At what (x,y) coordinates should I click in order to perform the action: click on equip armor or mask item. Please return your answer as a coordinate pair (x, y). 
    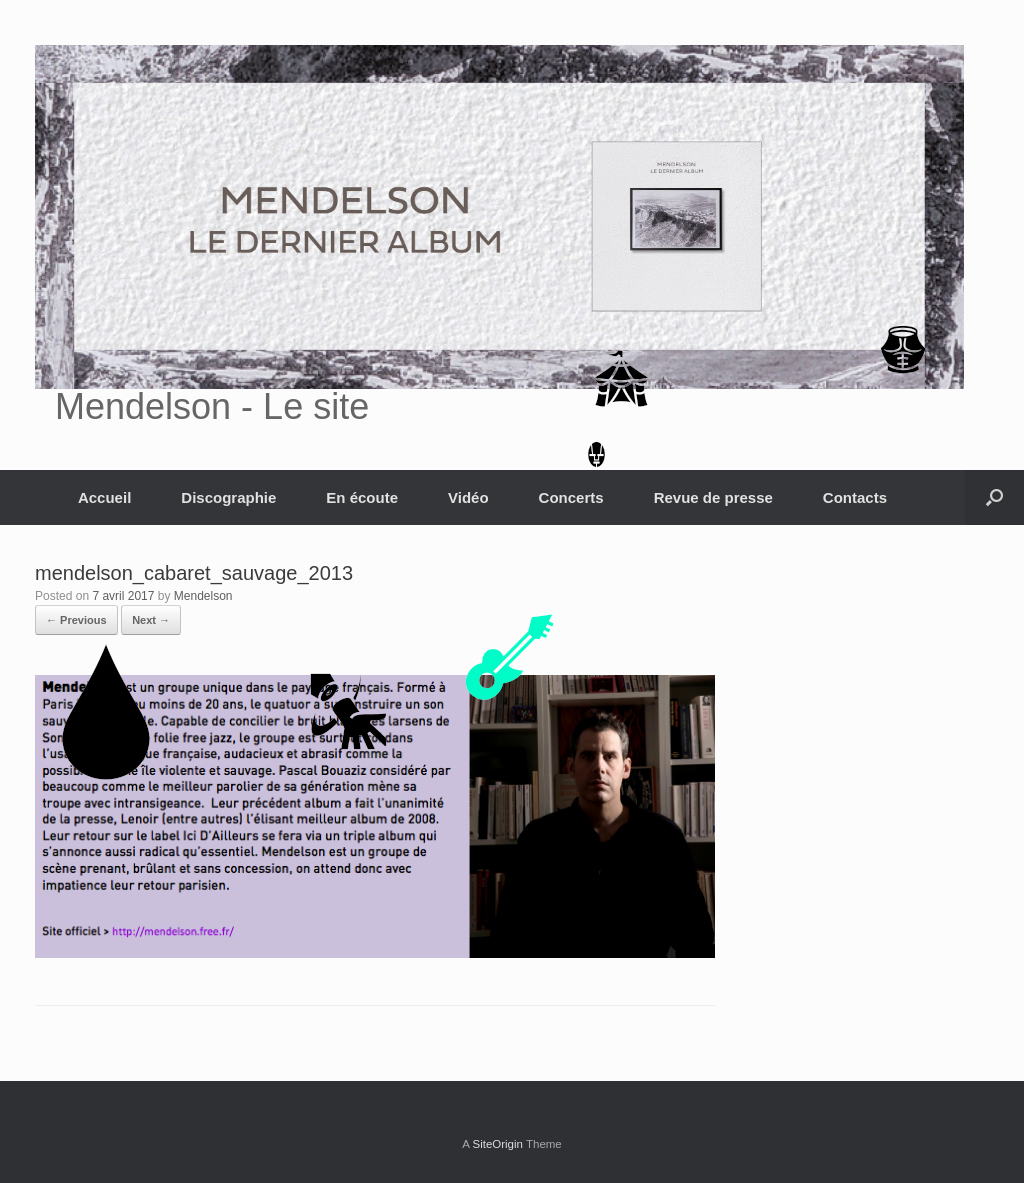
    Looking at the image, I should click on (596, 454).